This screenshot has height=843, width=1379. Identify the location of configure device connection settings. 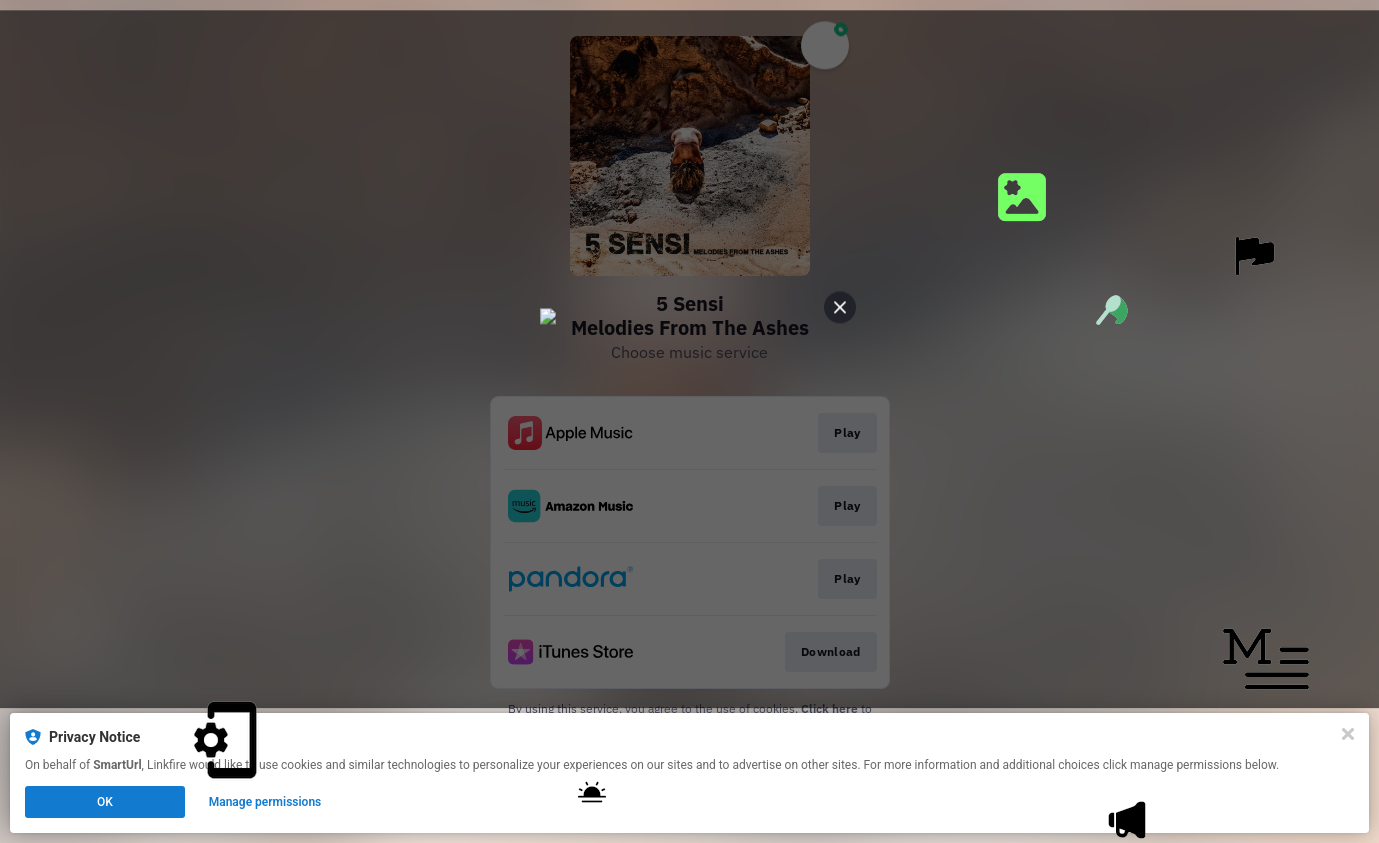
(225, 740).